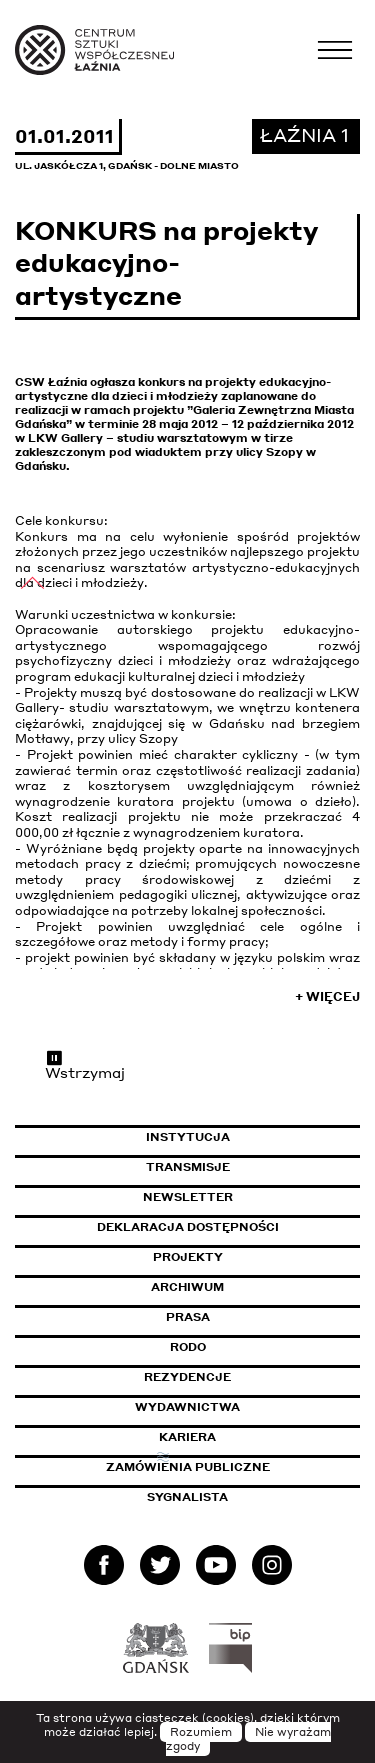 This screenshot has height=1763, width=375. What do you see at coordinates (163, 1457) in the screenshot?
I see `indicates water or aquatic features` at bounding box center [163, 1457].